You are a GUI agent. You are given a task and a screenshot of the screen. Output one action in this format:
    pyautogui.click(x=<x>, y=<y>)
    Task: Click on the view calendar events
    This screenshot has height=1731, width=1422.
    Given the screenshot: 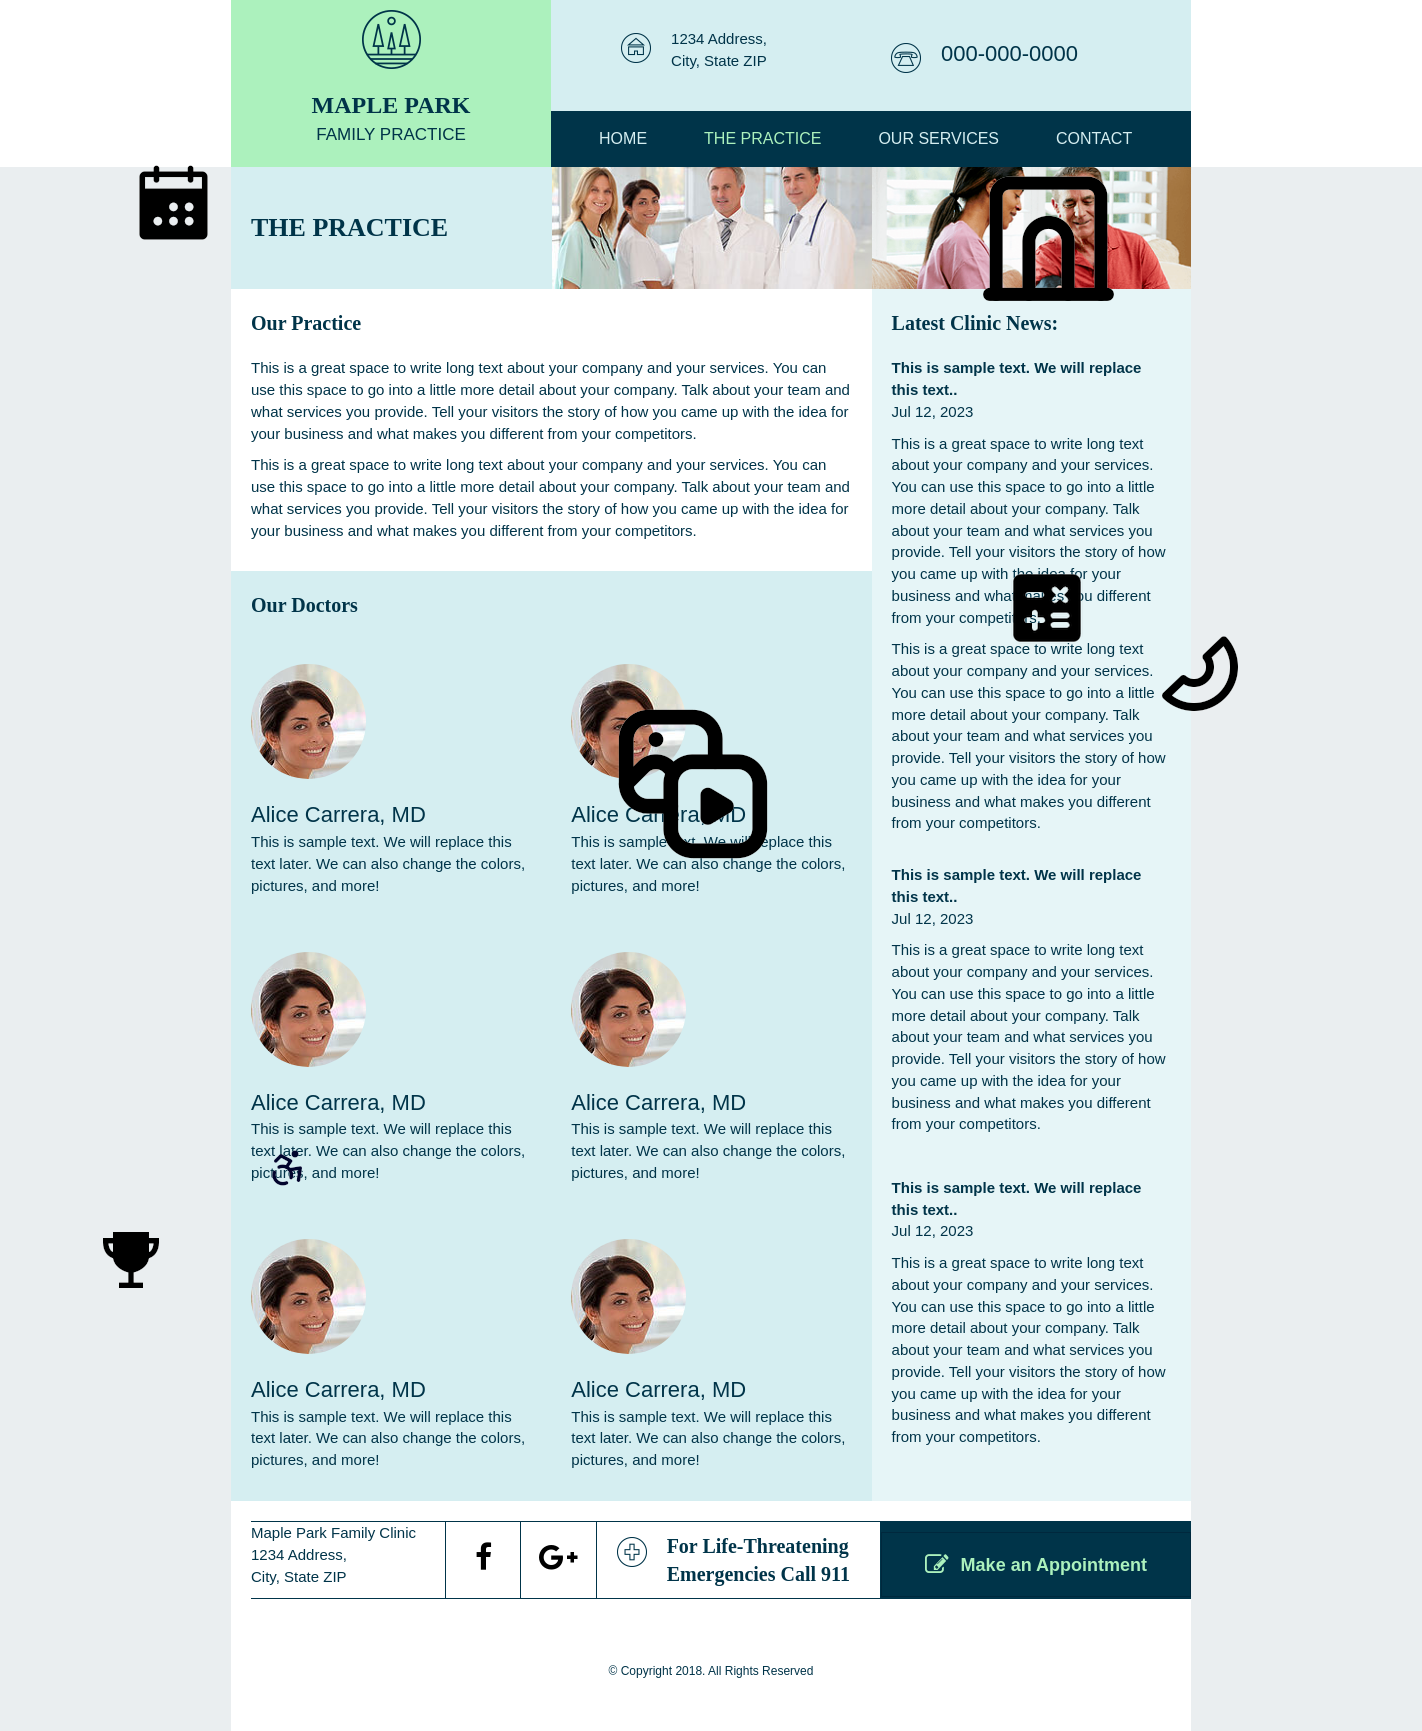 What is the action you would take?
    pyautogui.click(x=173, y=205)
    